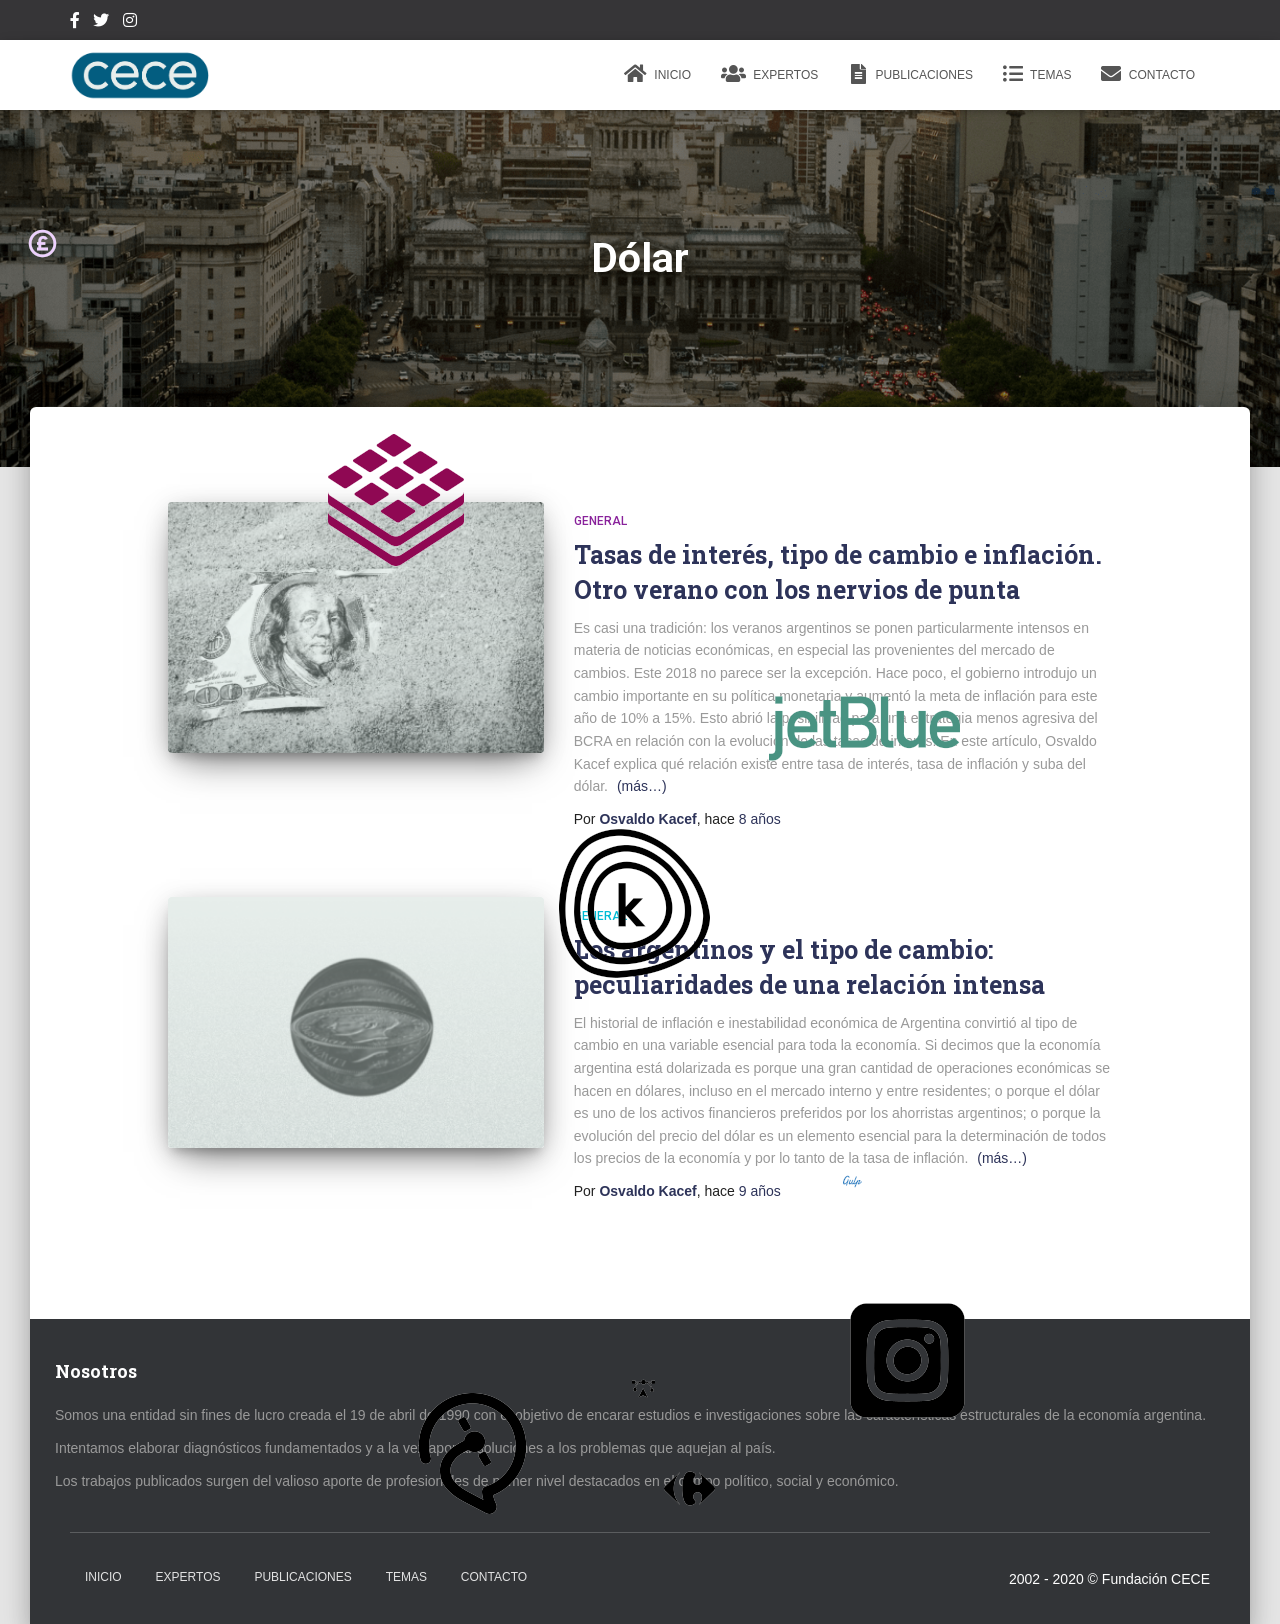  What do you see at coordinates (852, 1181) in the screenshot?
I see `gulp.js task runner logo` at bounding box center [852, 1181].